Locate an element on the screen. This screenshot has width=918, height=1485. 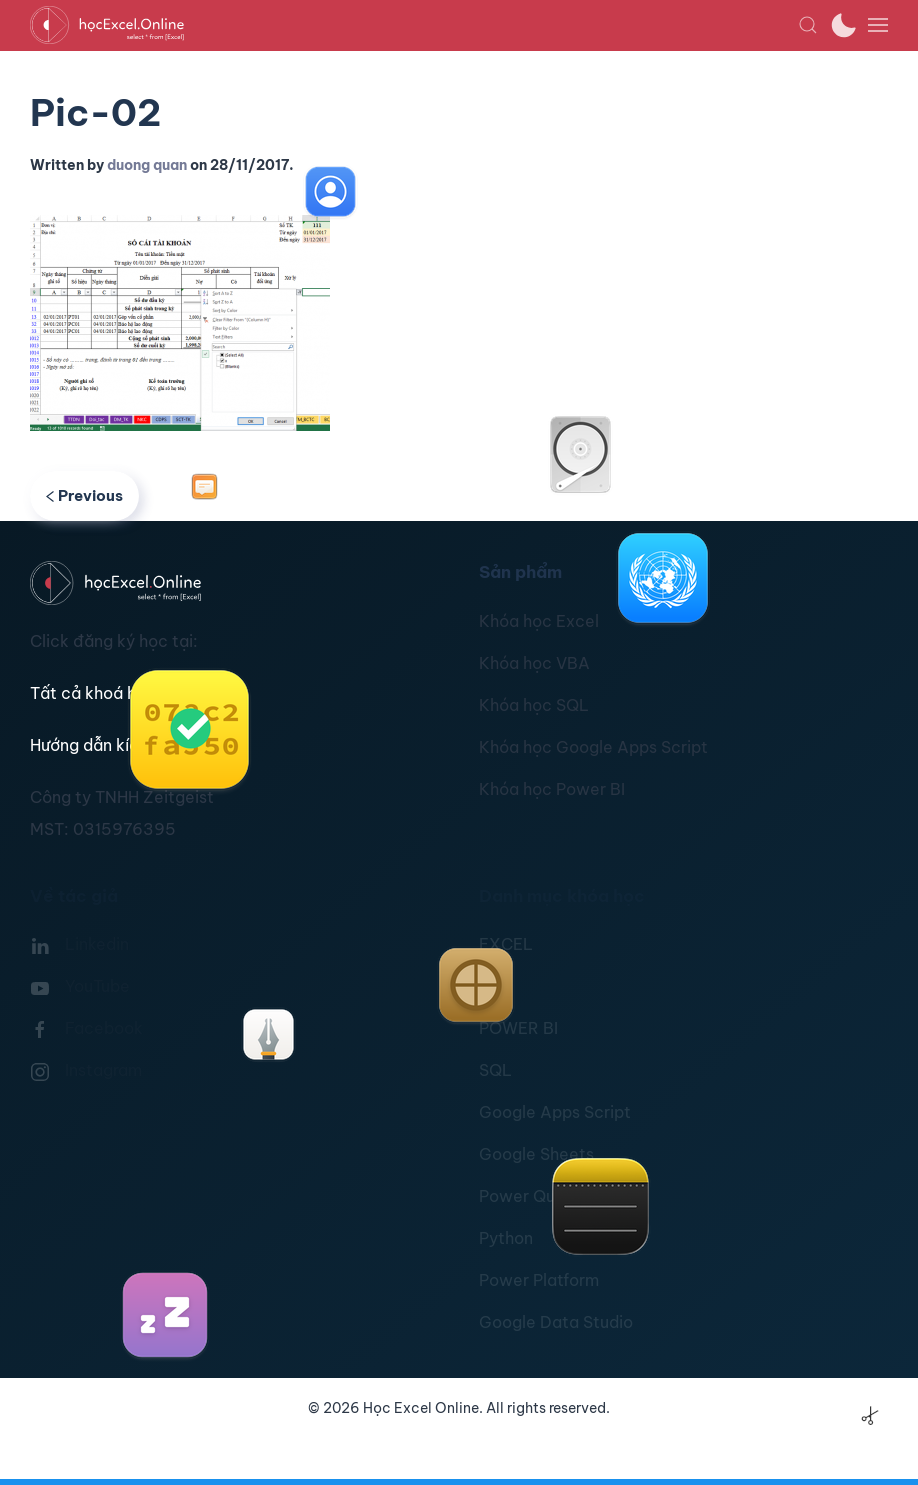
open PDF Slicer to cut and rearrange PDF pages is located at coordinates (870, 1415).